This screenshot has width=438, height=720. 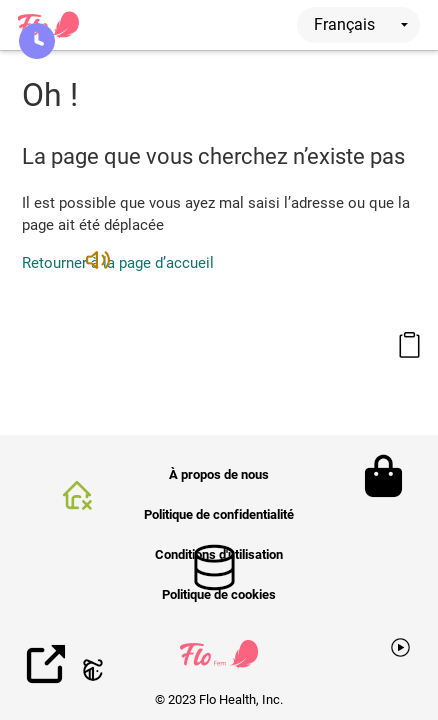 What do you see at coordinates (77, 495) in the screenshot?
I see `remove a saved home address` at bounding box center [77, 495].